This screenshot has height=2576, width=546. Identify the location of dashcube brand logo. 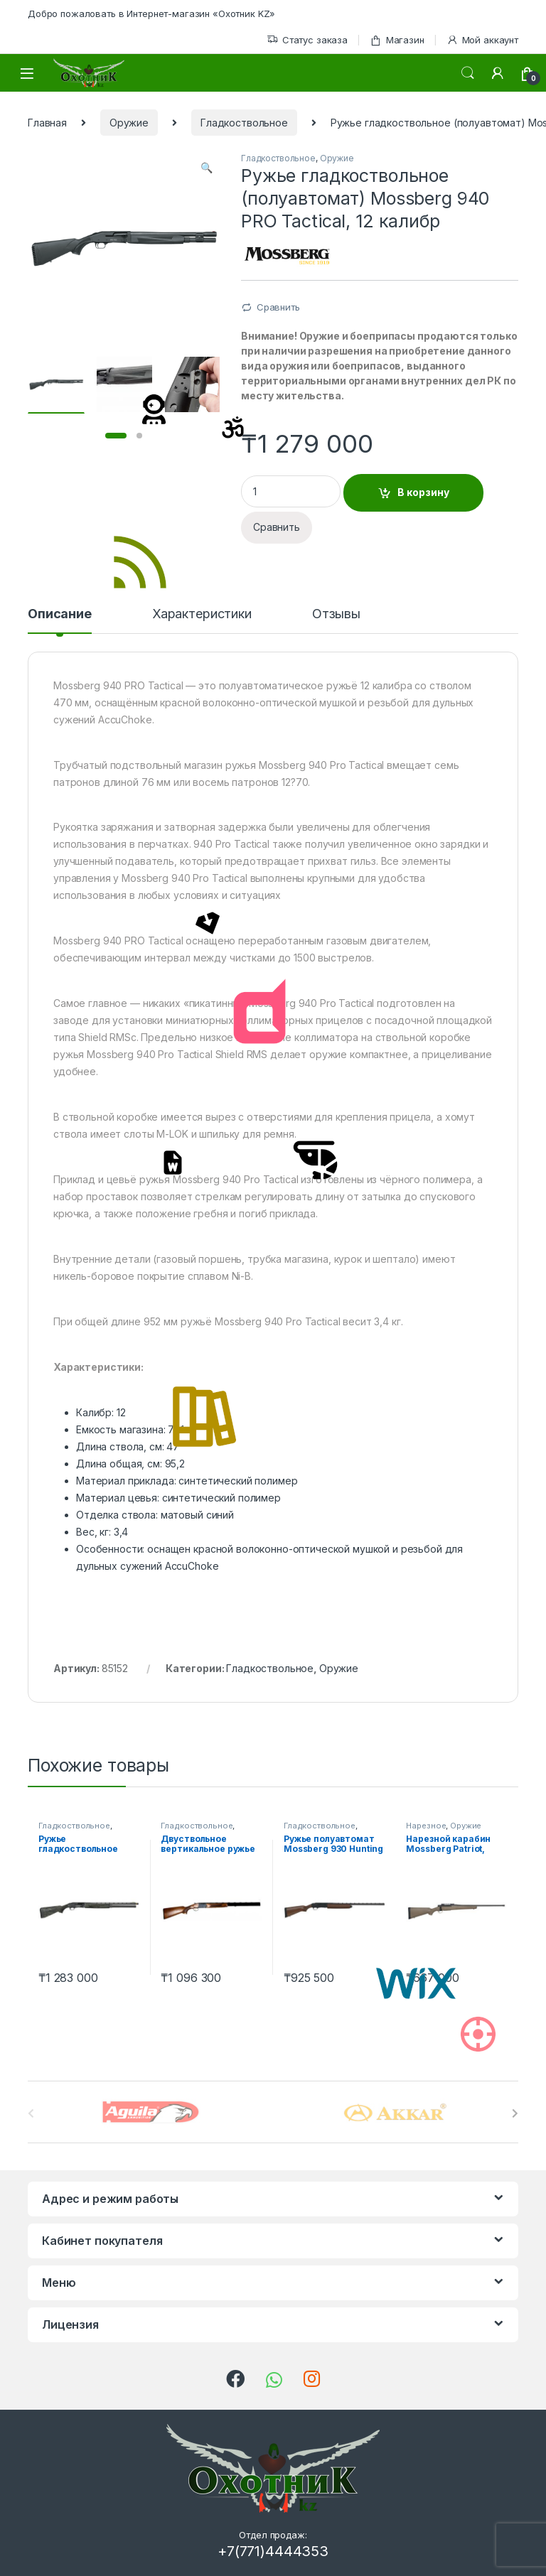
(259, 1011).